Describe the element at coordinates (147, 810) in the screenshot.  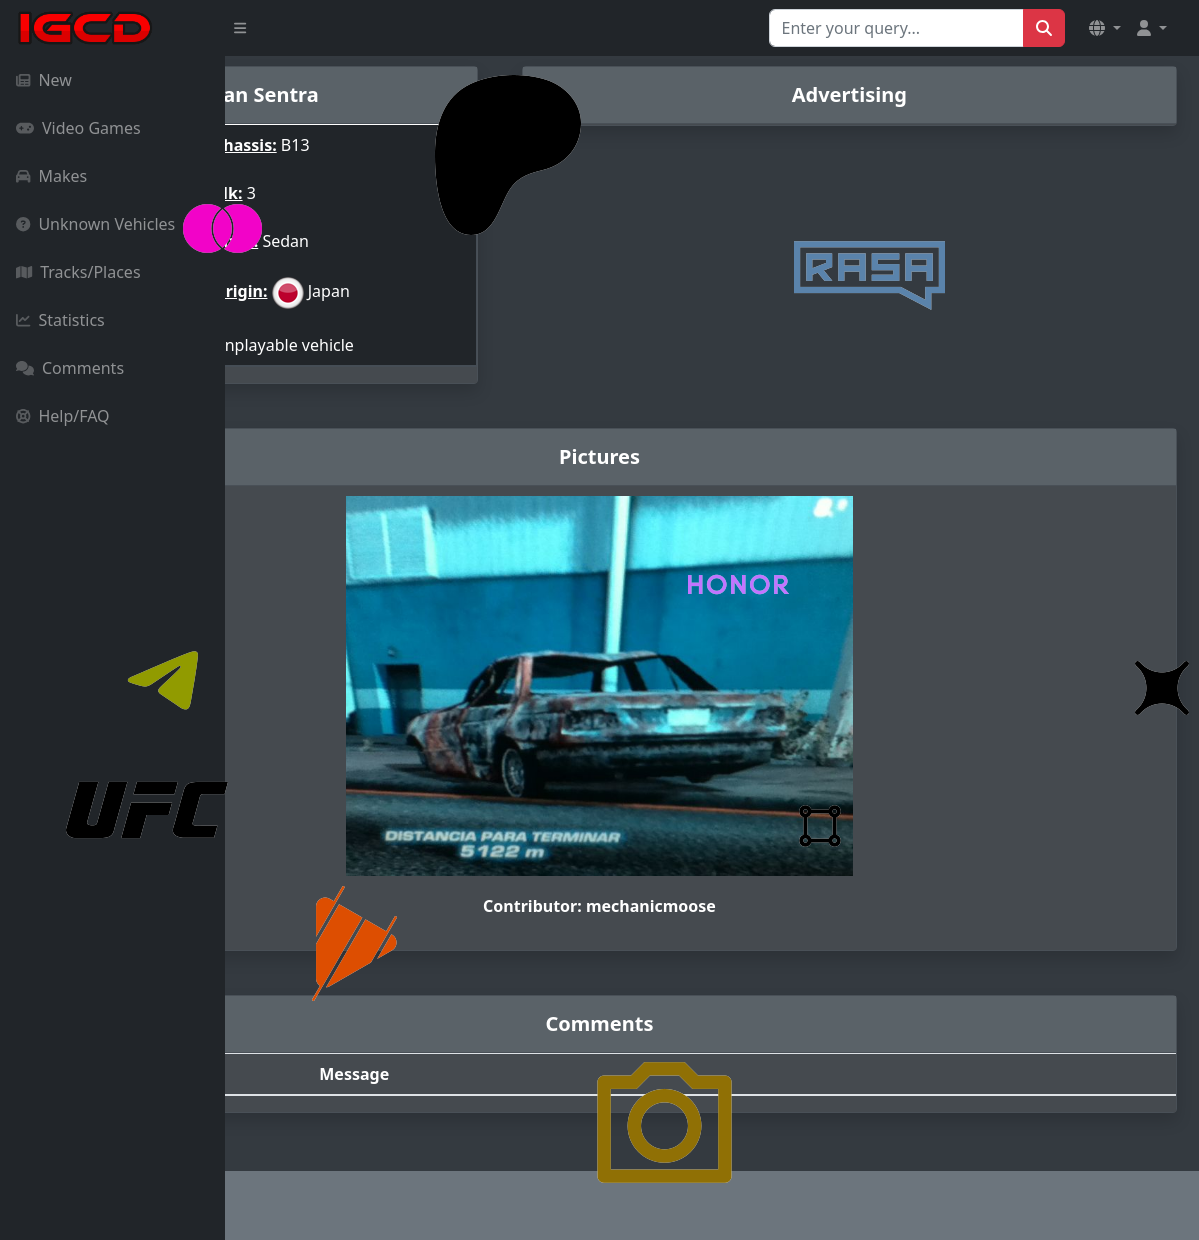
I see `UFC brand logo` at that location.